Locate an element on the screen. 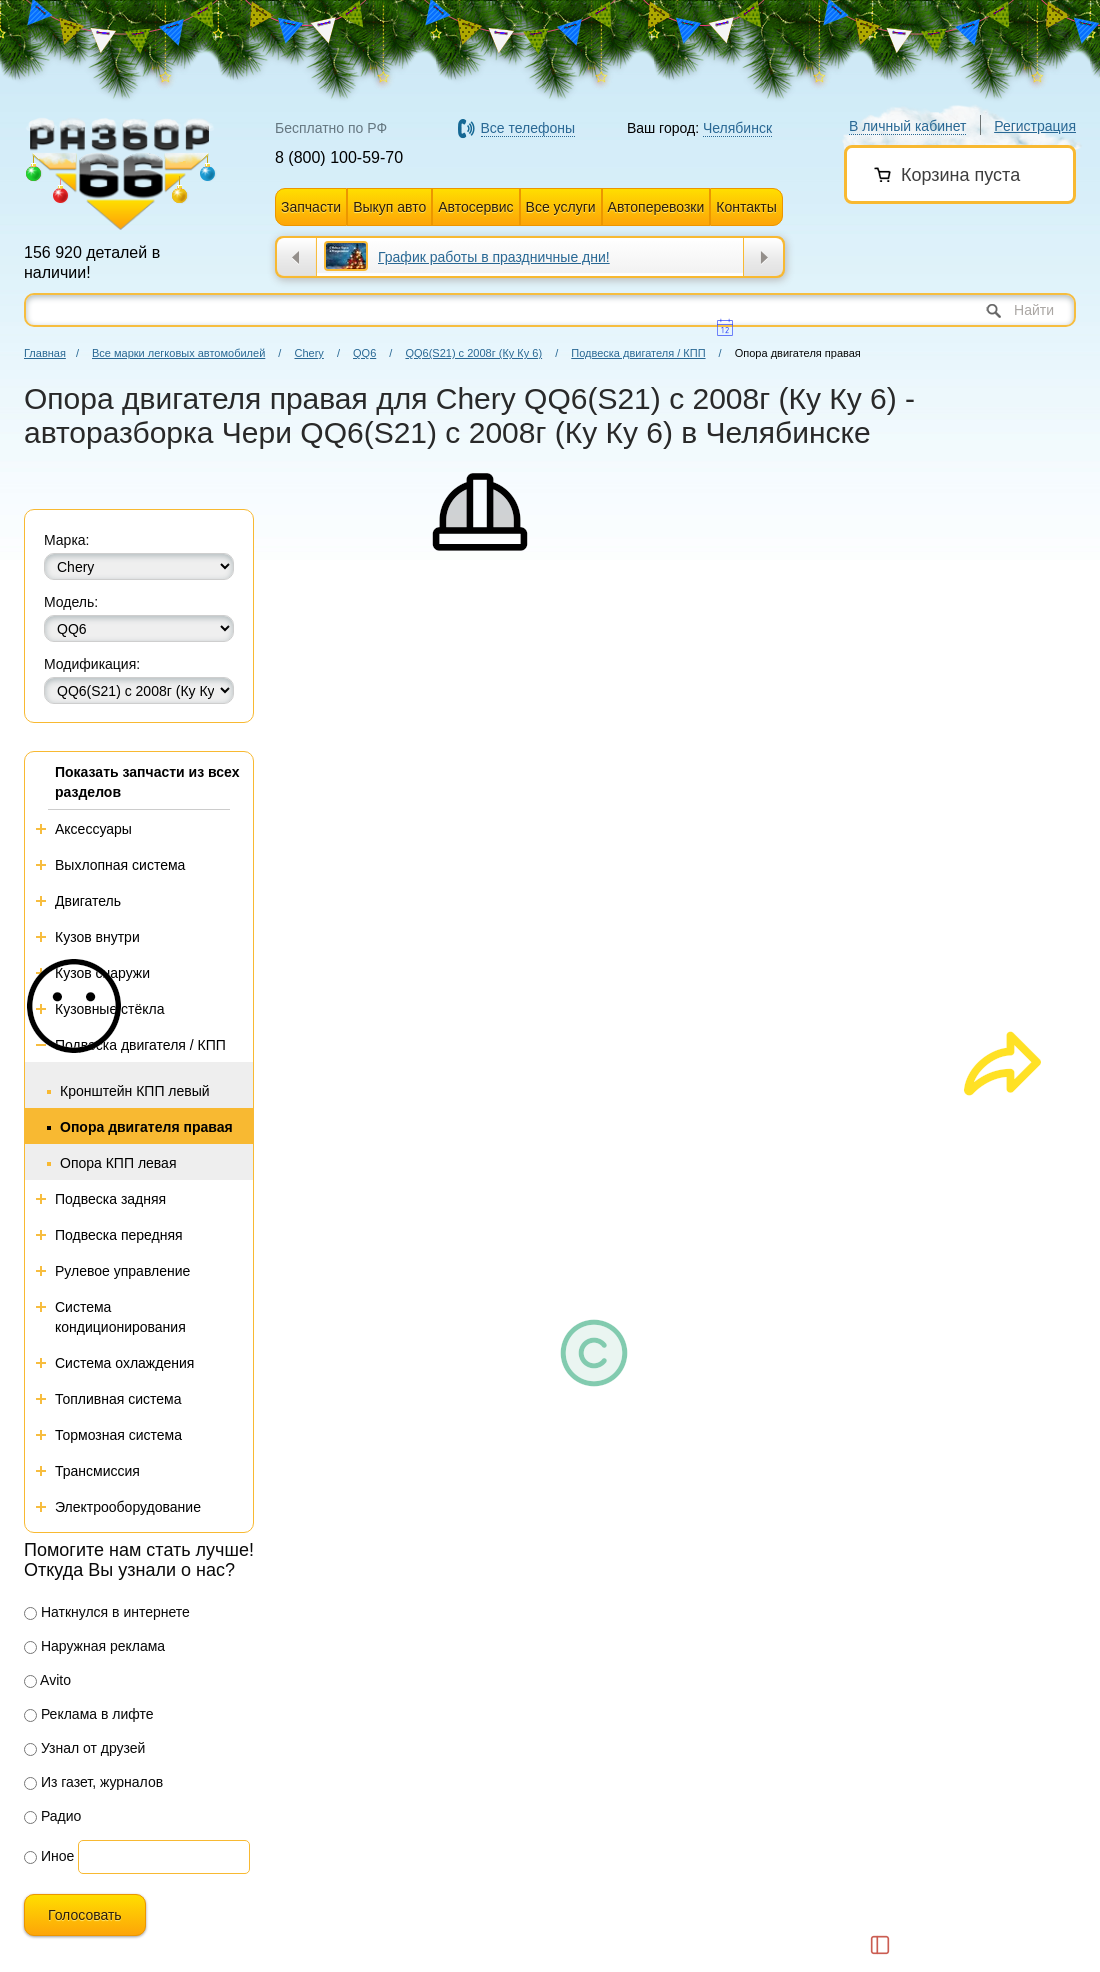  view calendar or schedule is located at coordinates (725, 328).